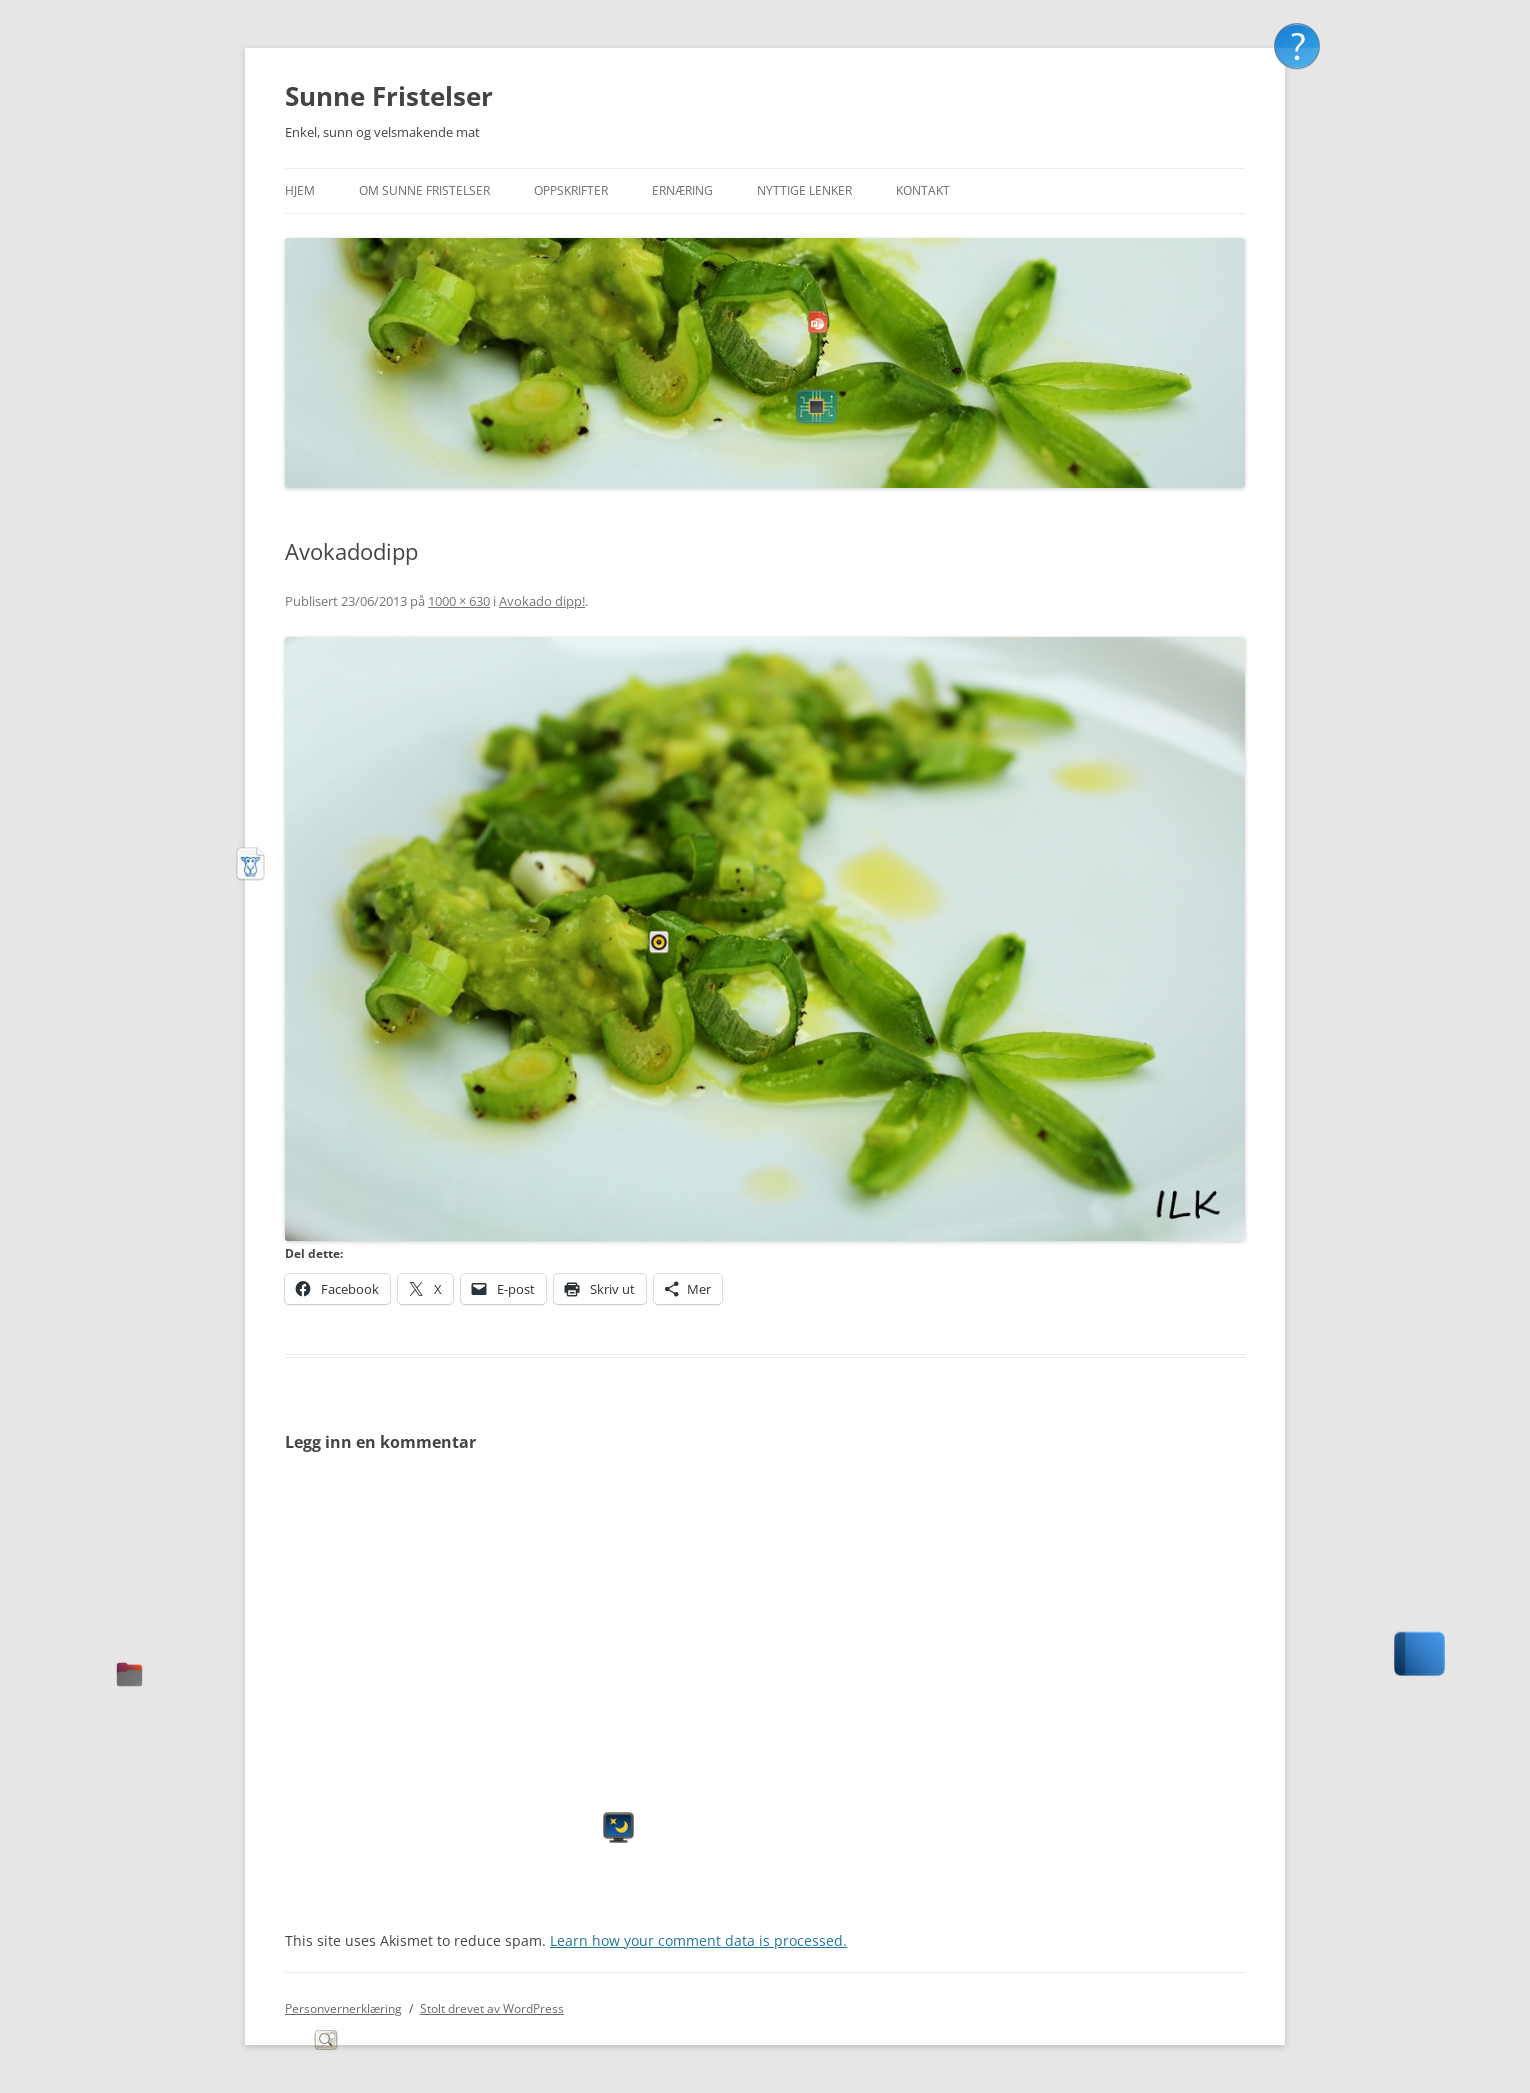 The width and height of the screenshot is (1530, 2093). Describe the element at coordinates (816, 406) in the screenshot. I see `open jockey hardware monitoring app` at that location.